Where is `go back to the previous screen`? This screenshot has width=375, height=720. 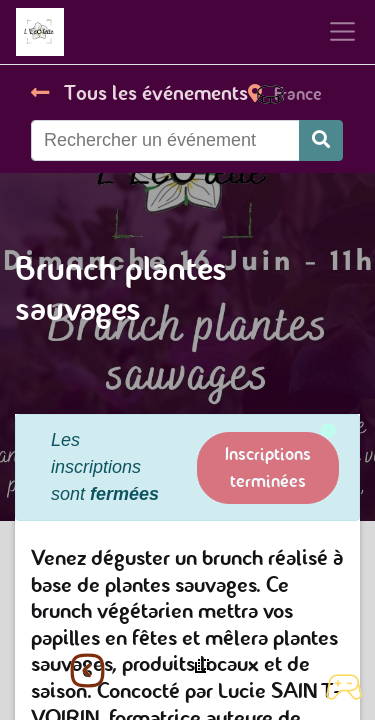 go back to the previous screen is located at coordinates (87, 670).